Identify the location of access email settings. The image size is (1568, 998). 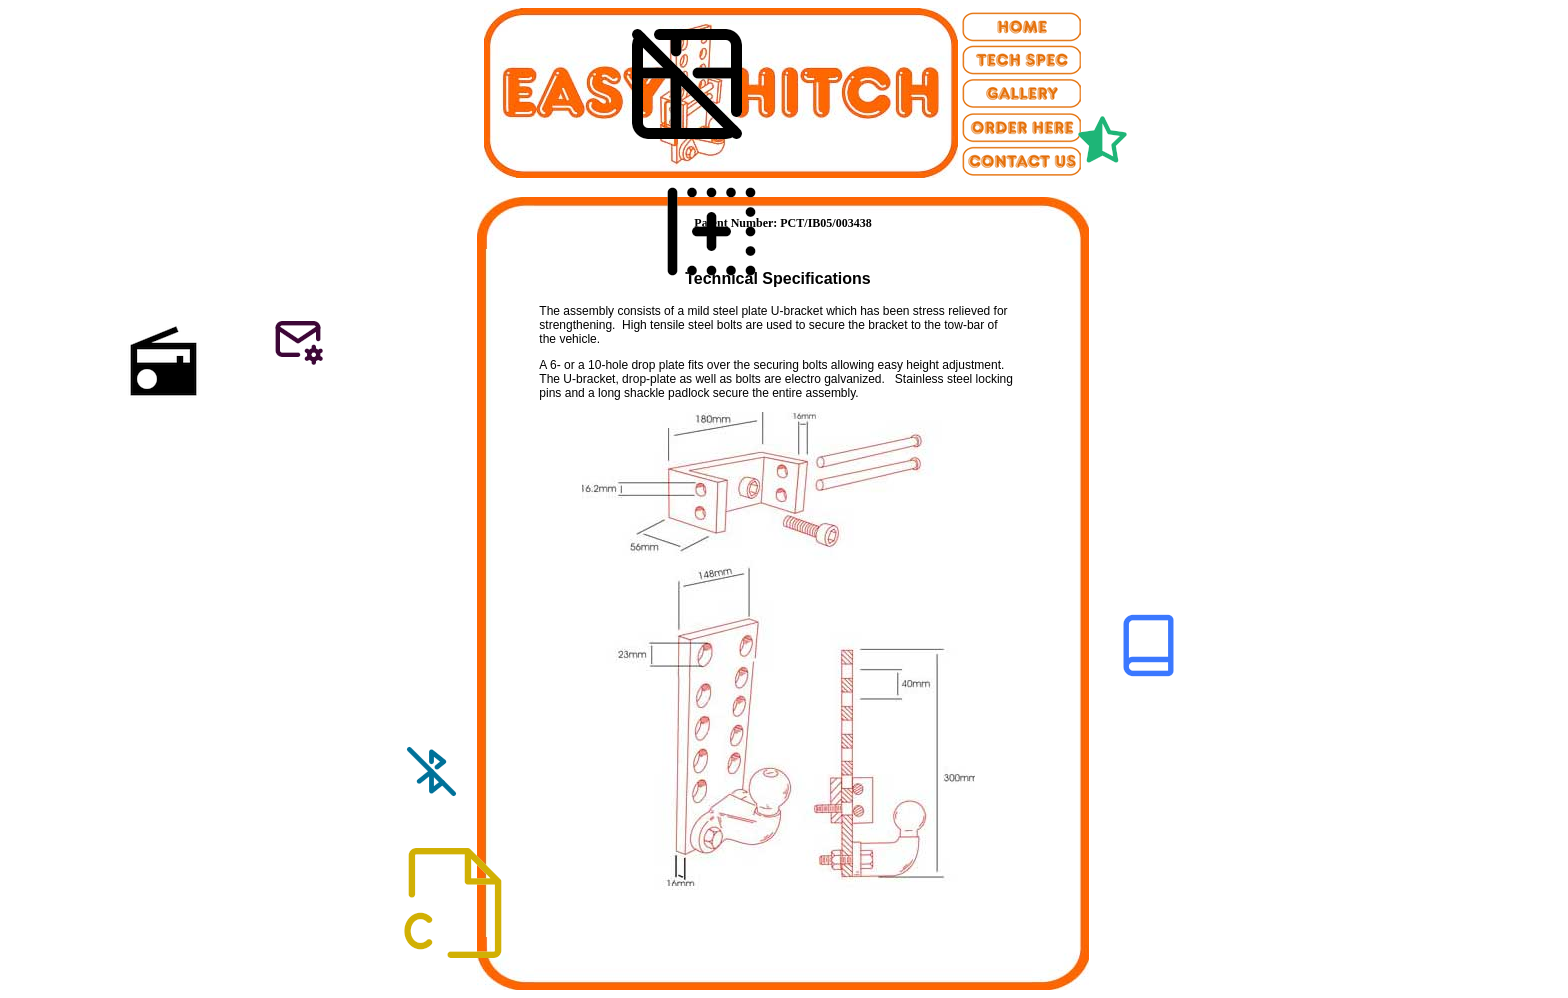
(298, 339).